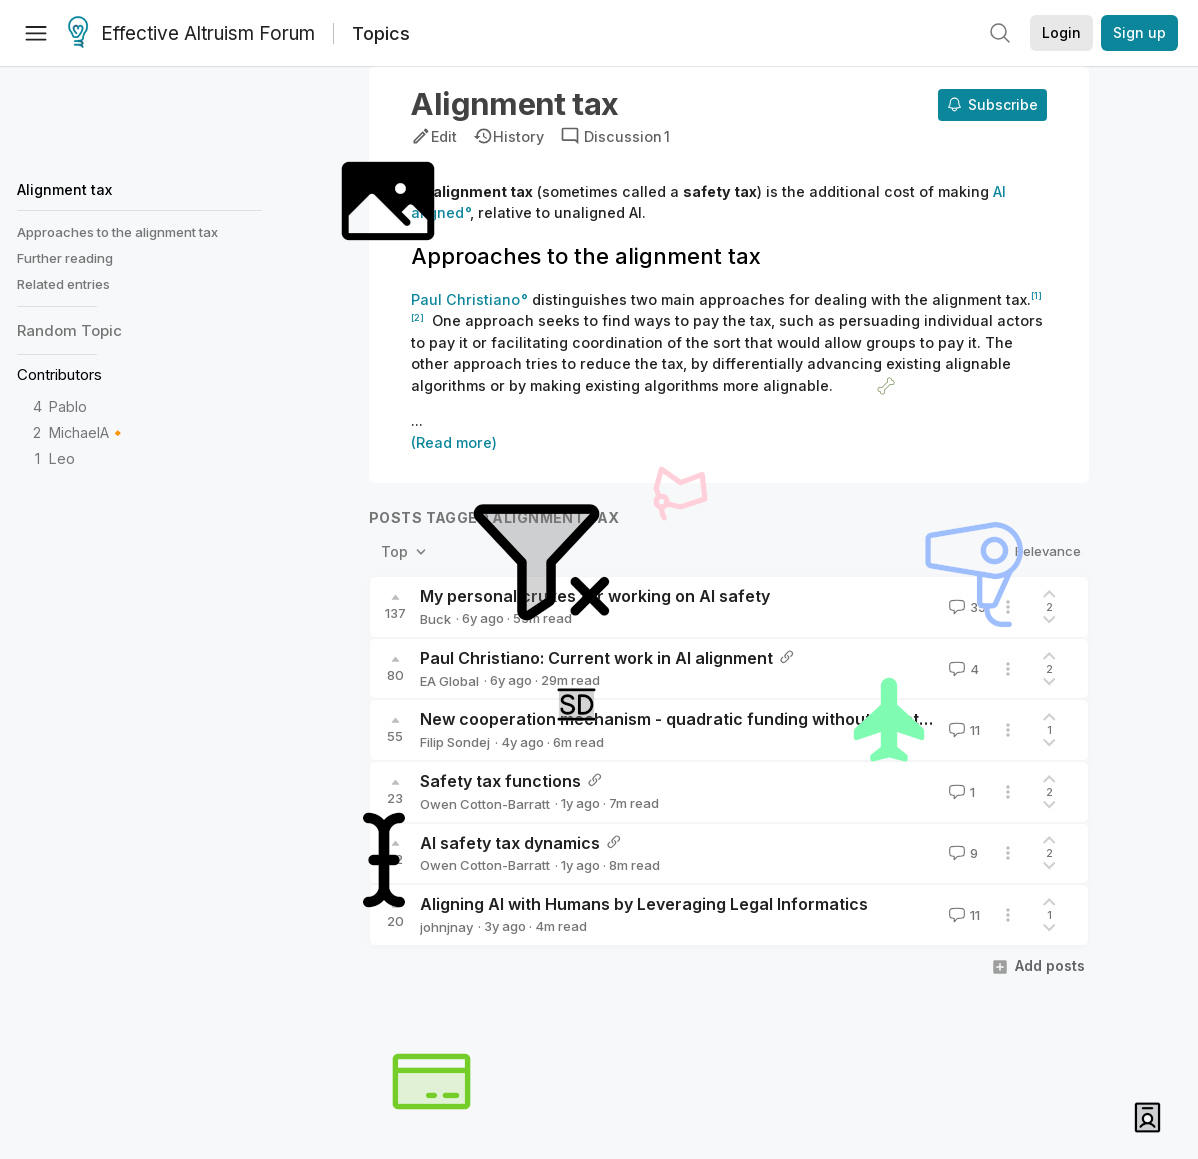 The width and height of the screenshot is (1198, 1159). What do you see at coordinates (388, 201) in the screenshot?
I see `view image or photo` at bounding box center [388, 201].